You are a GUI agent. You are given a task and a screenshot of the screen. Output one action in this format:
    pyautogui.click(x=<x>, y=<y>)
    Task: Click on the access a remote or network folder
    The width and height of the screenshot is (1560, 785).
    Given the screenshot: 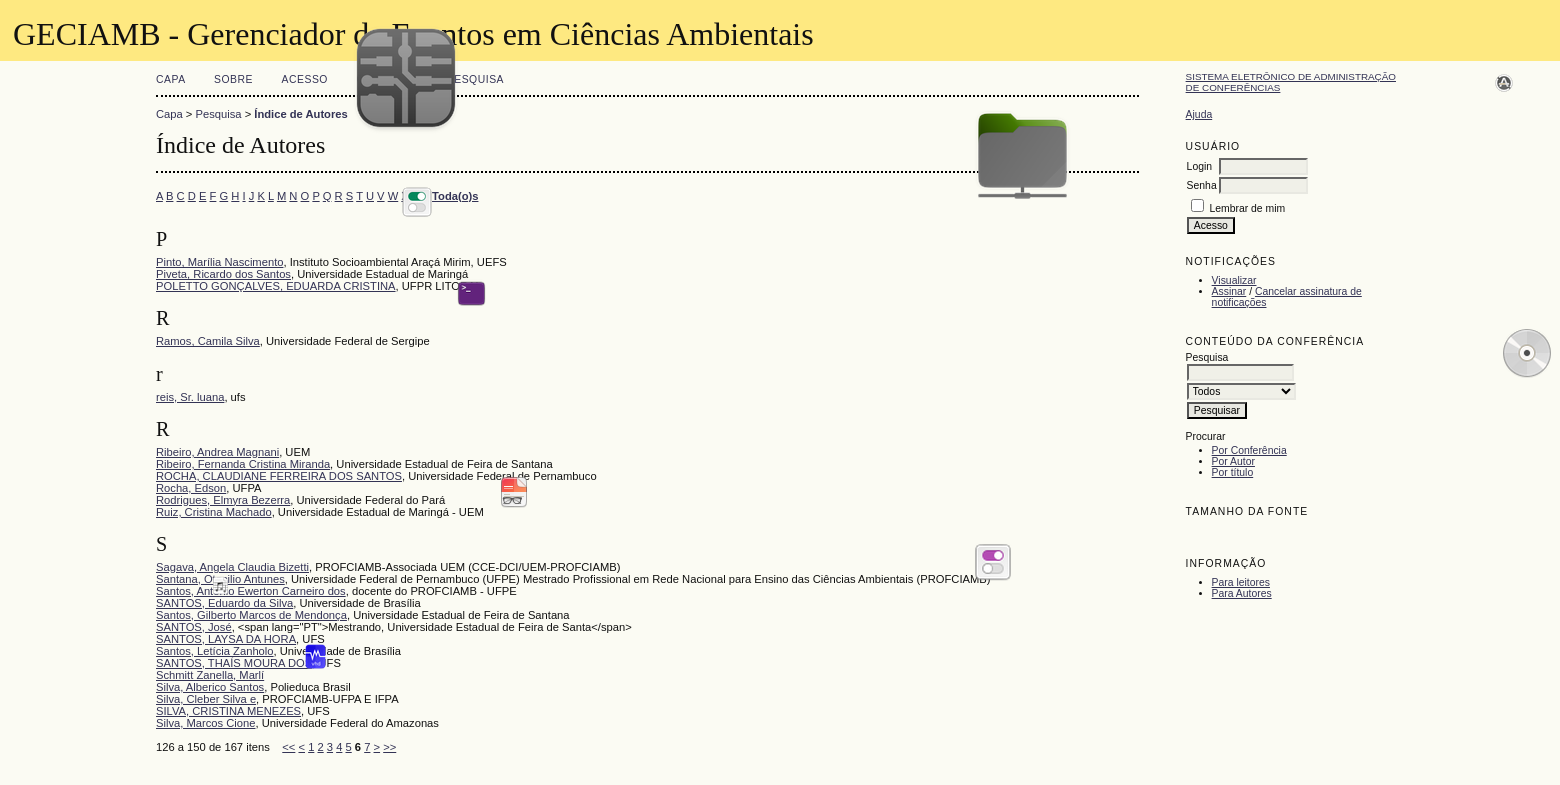 What is the action you would take?
    pyautogui.click(x=1022, y=154)
    